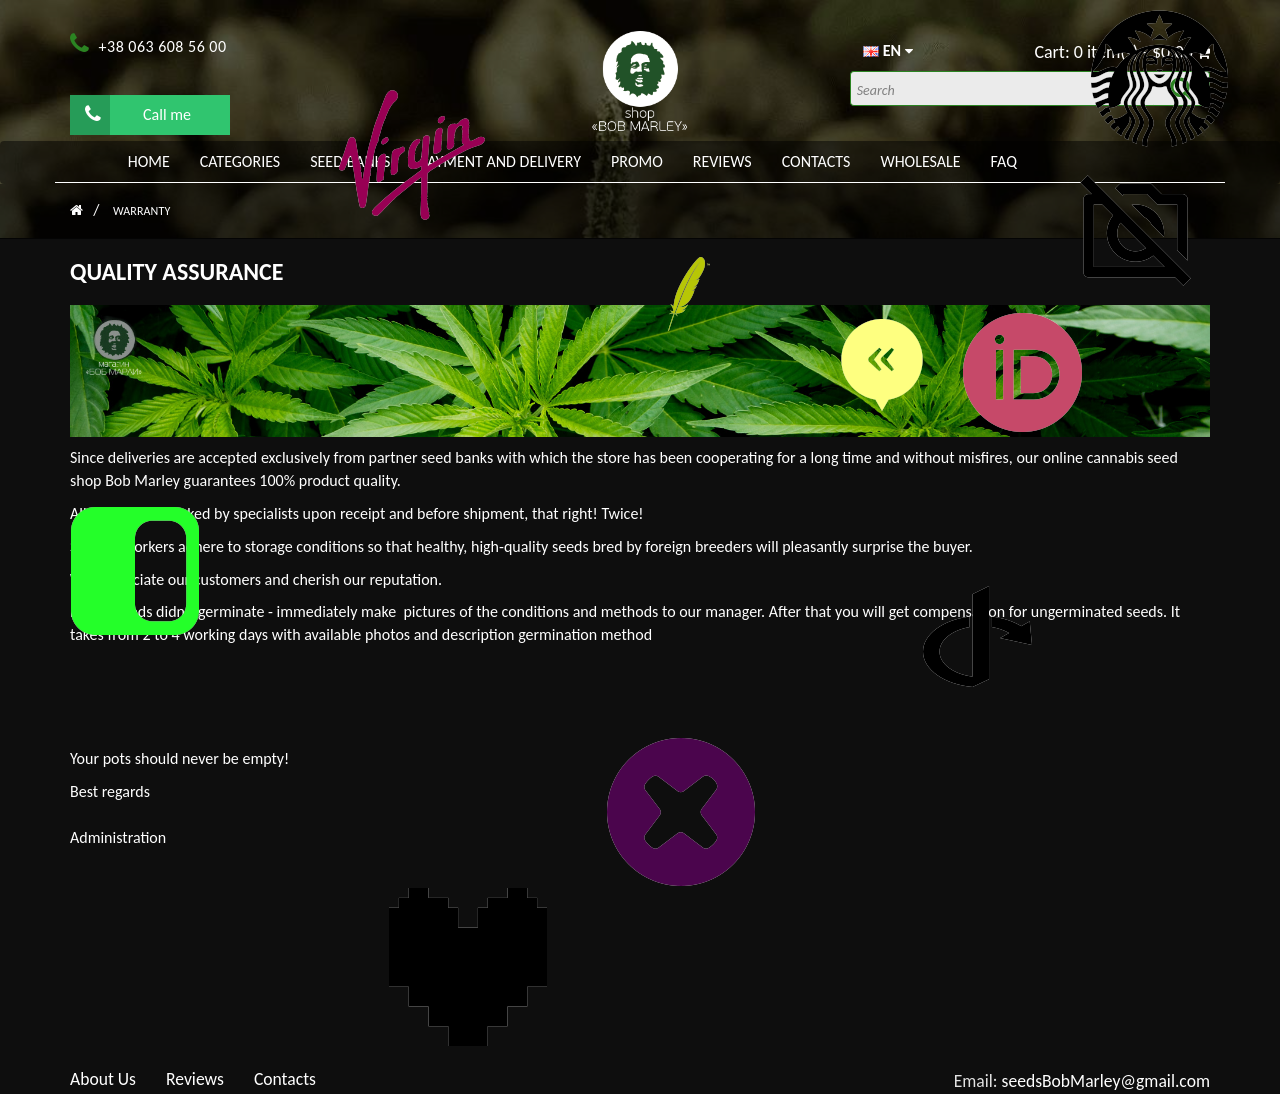 This screenshot has width=1280, height=1094. What do you see at coordinates (882, 365) in the screenshot?
I see `visit the les libraires bookstore platform` at bounding box center [882, 365].